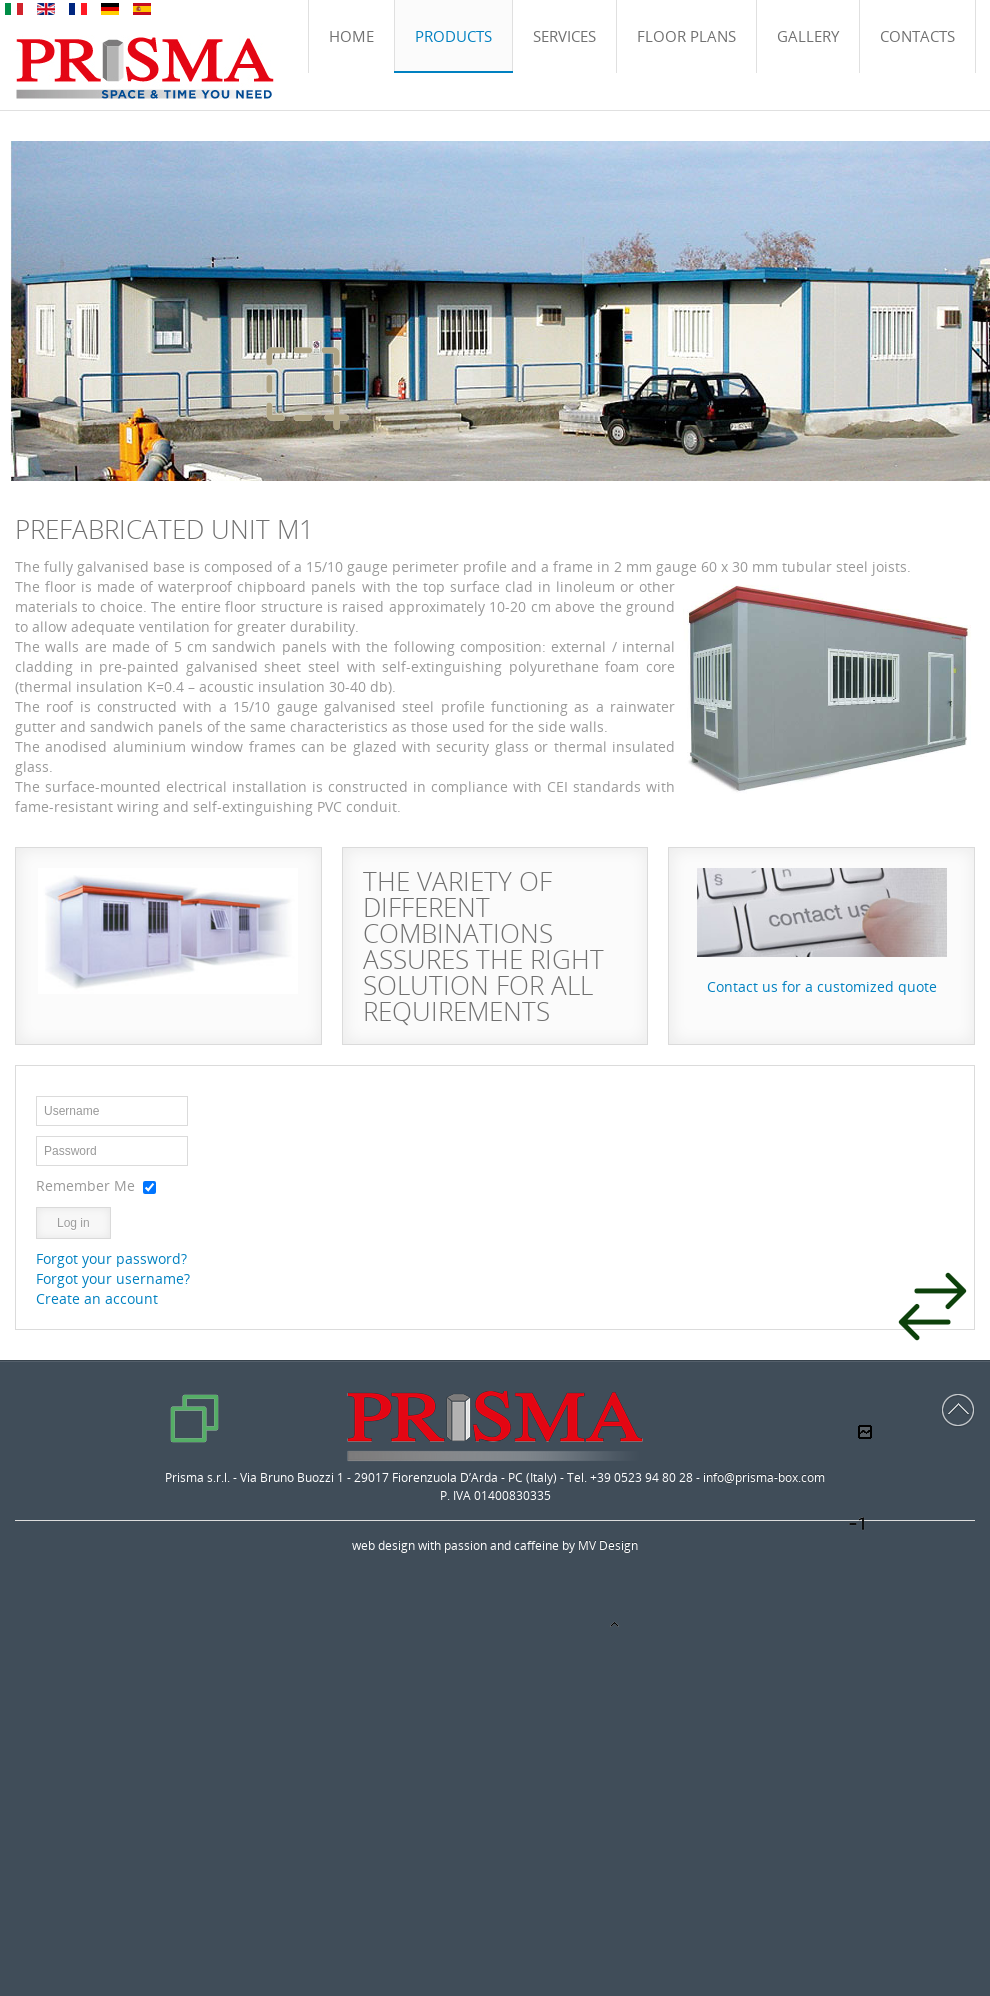  What do you see at coordinates (303, 384) in the screenshot?
I see `add to current selection` at bounding box center [303, 384].